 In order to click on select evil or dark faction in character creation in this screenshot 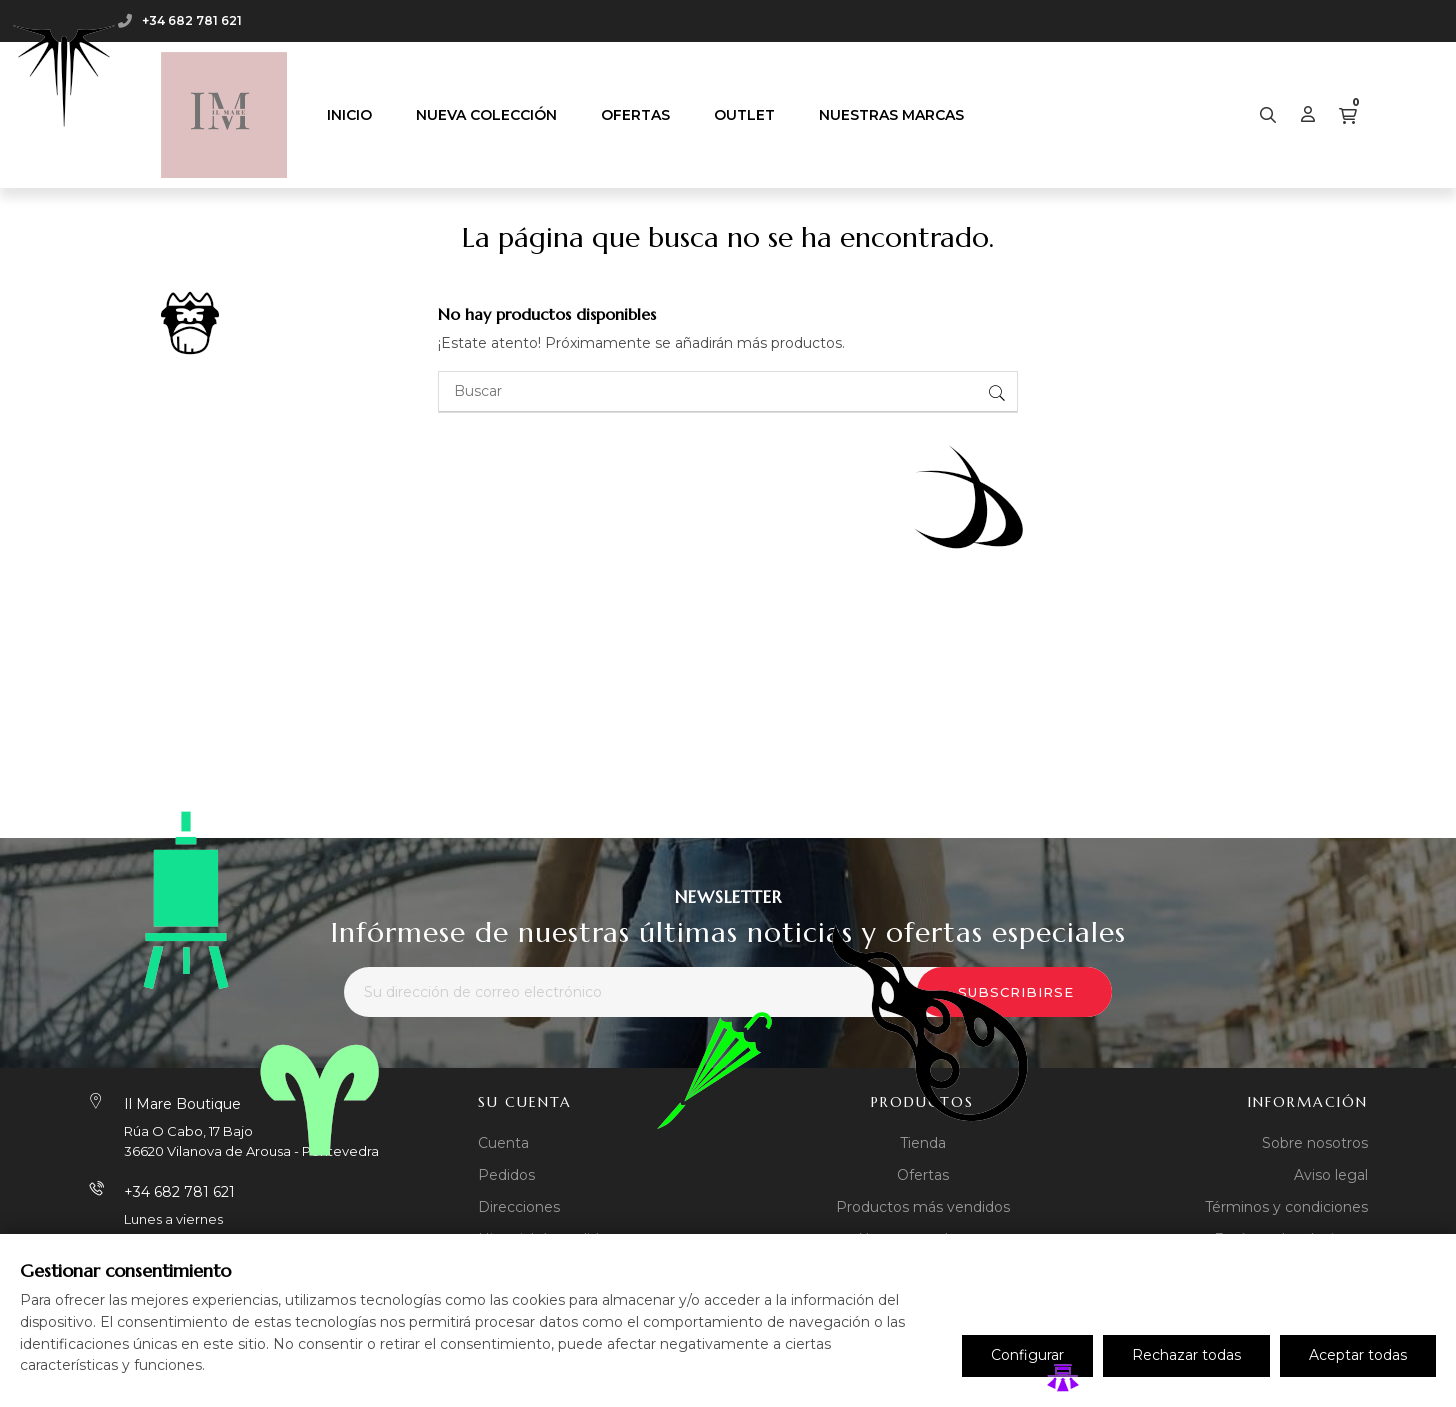, I will do `click(64, 76)`.